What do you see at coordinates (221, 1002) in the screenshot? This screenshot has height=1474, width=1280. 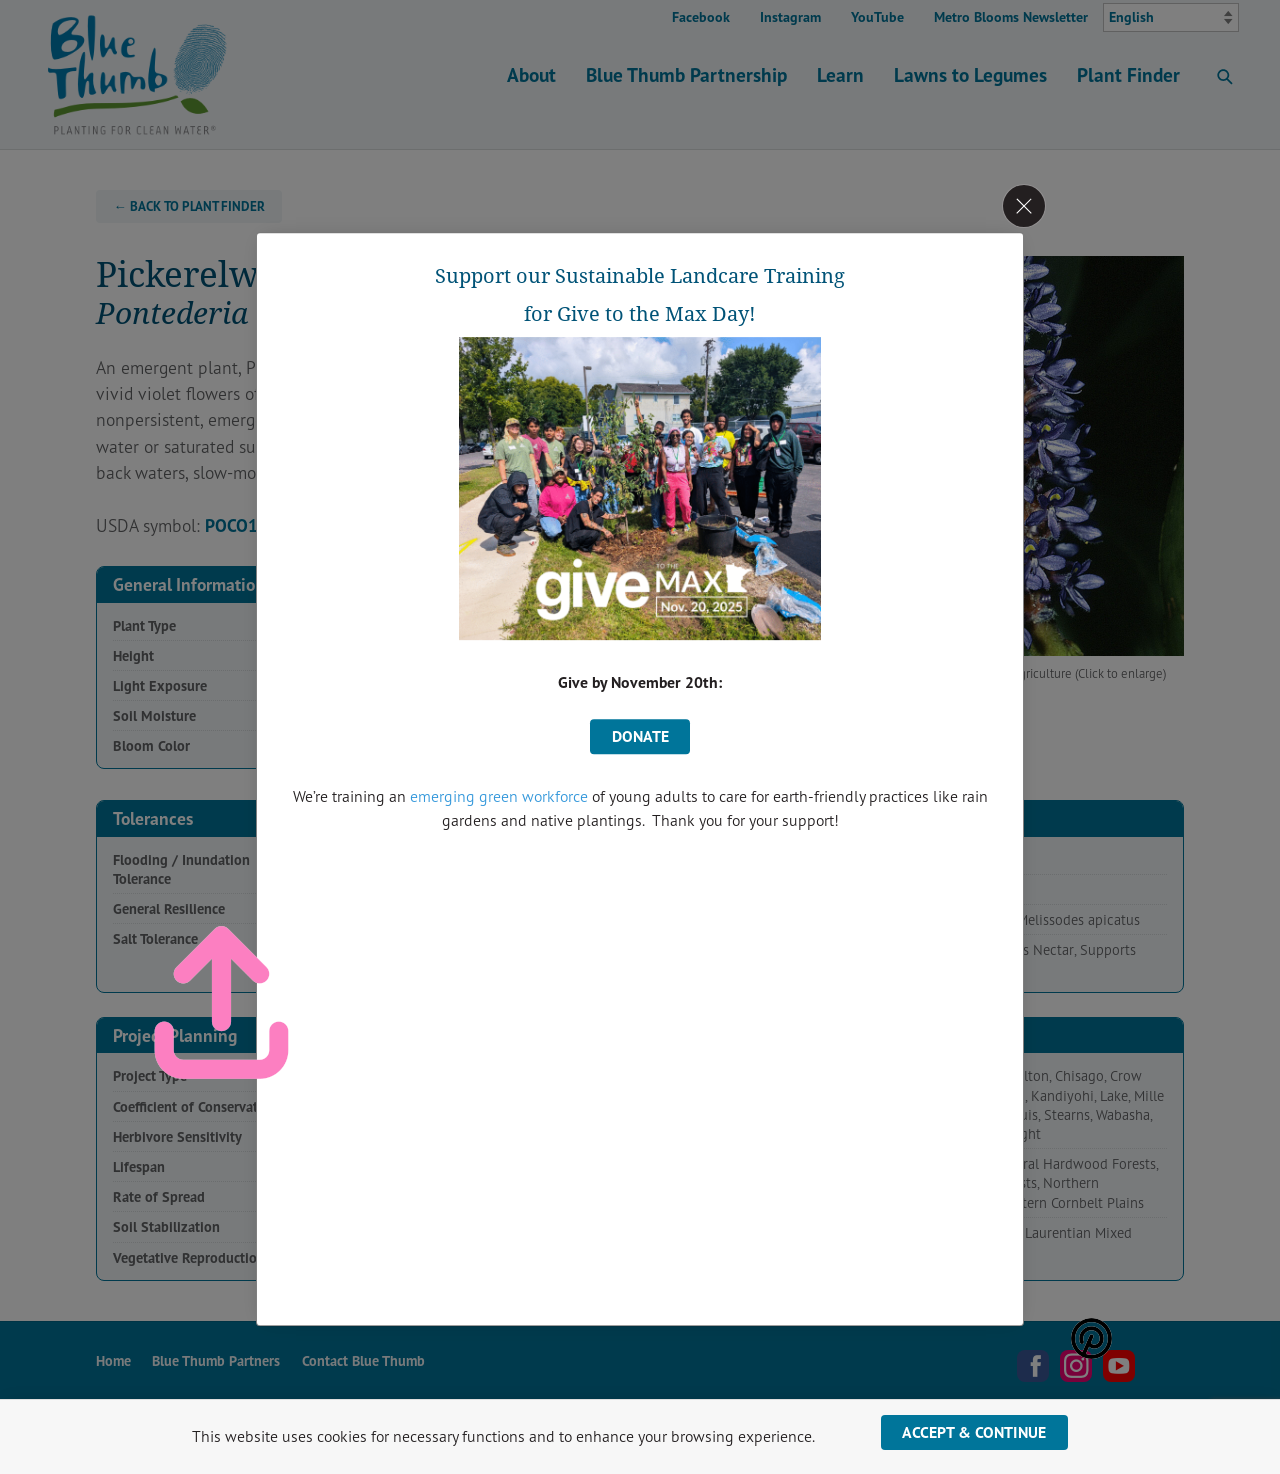 I see `upload a file or document` at bounding box center [221, 1002].